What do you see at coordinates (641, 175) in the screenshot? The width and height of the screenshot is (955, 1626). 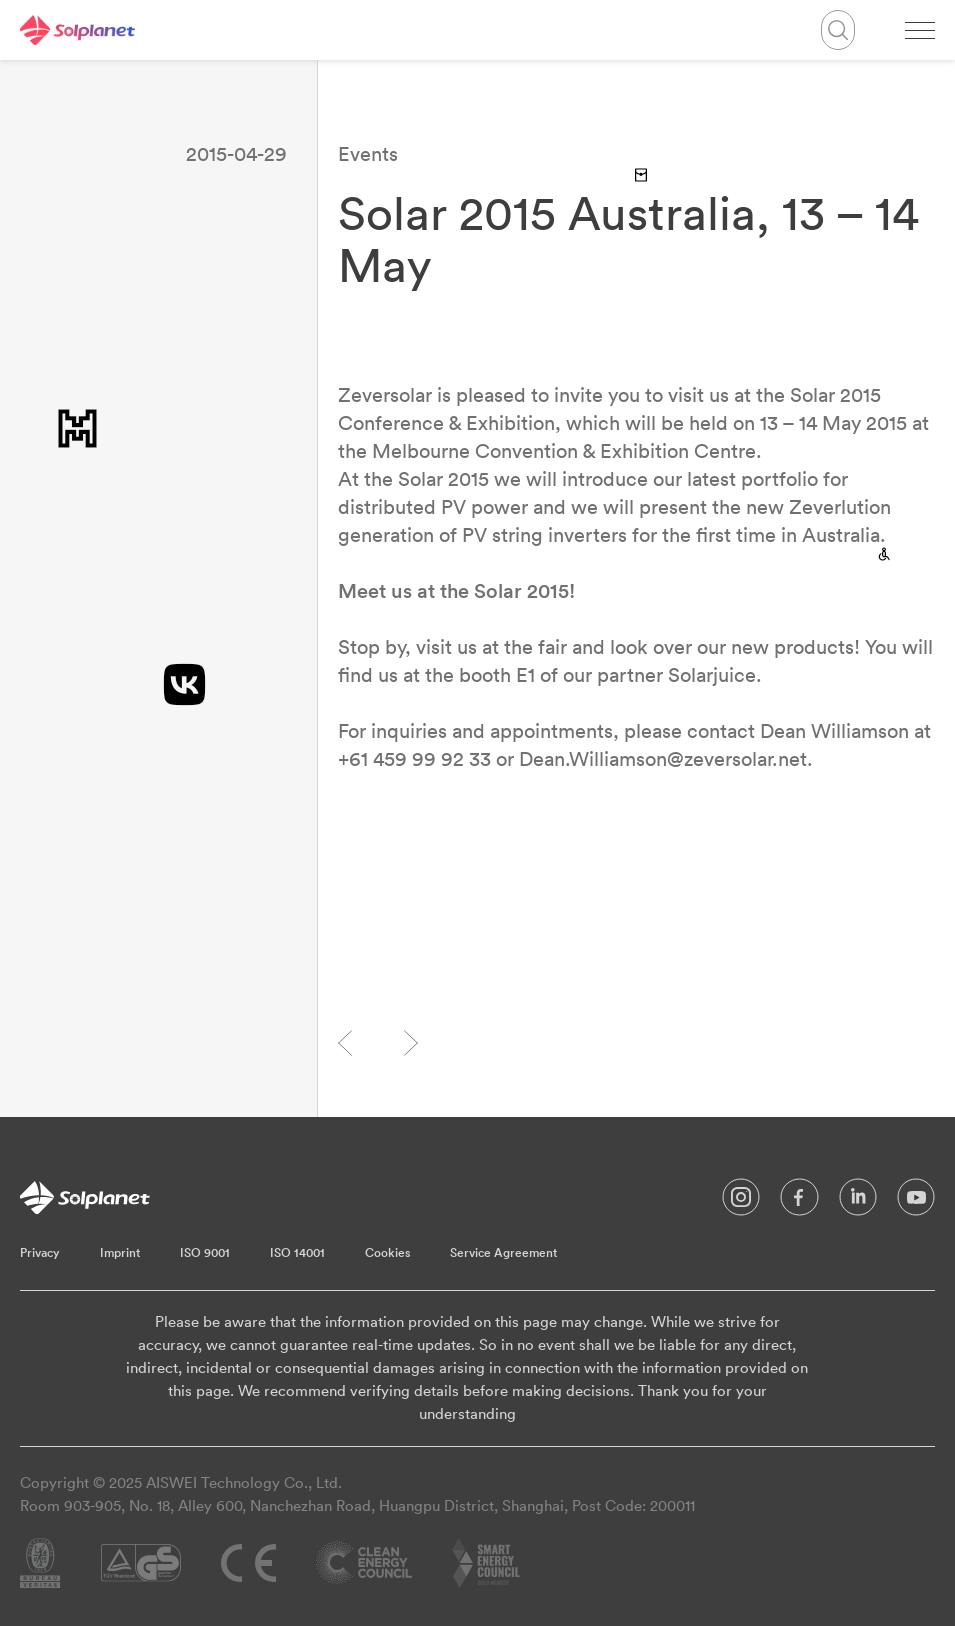 I see `send or receive a red packet (hongbao)` at bounding box center [641, 175].